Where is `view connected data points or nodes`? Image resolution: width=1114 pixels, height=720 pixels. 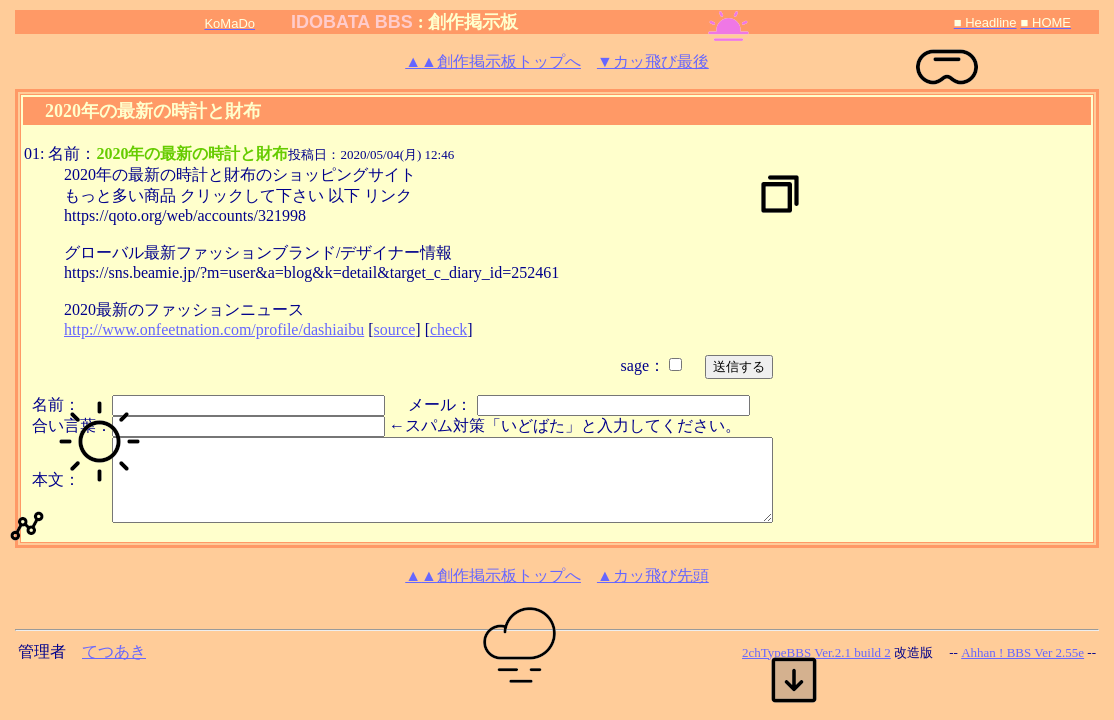
view connected data points or nodes is located at coordinates (27, 526).